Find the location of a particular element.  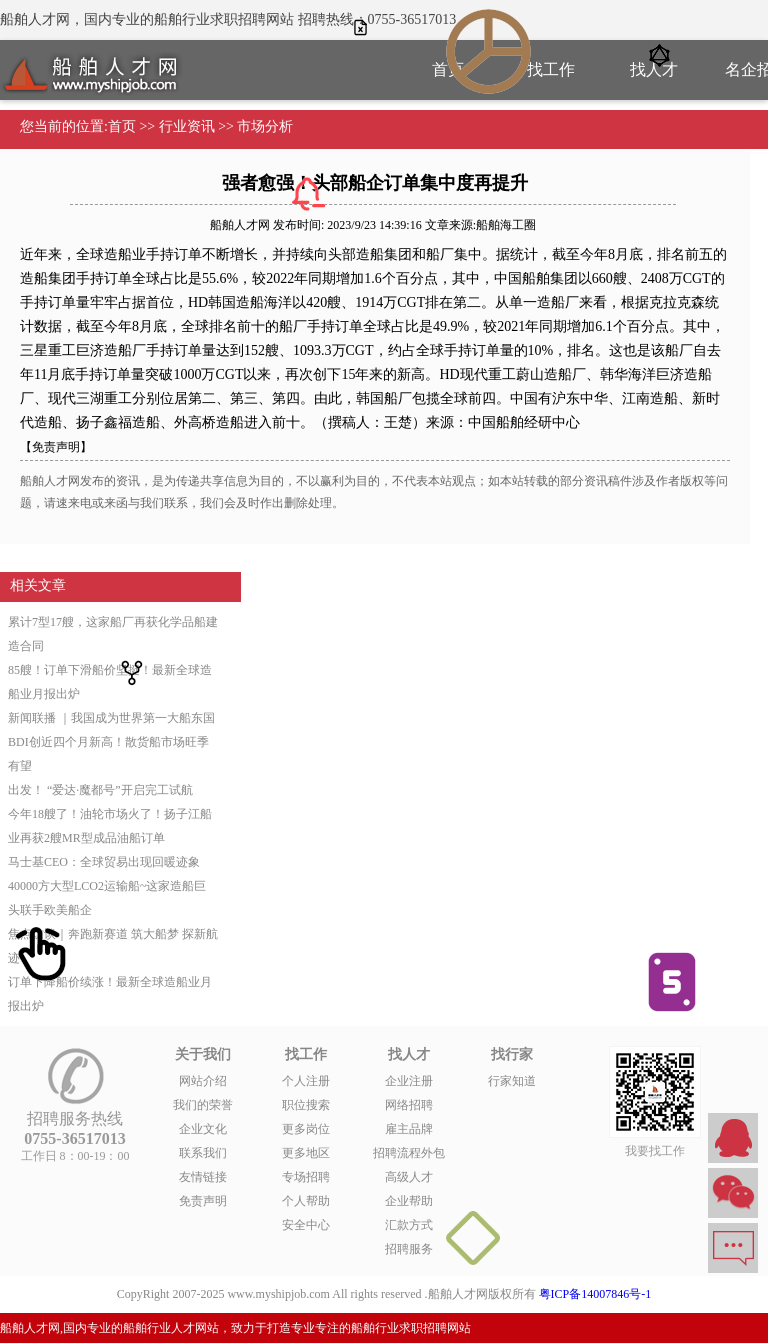

fork a repository is located at coordinates (131, 672).